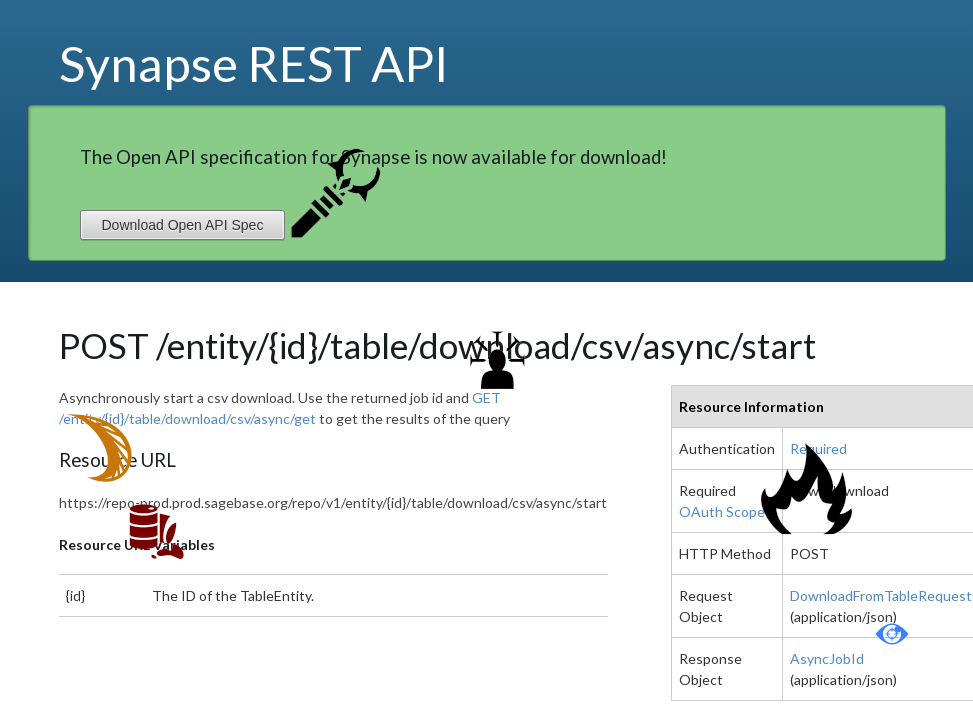 The width and height of the screenshot is (973, 720). Describe the element at coordinates (497, 360) in the screenshot. I see `indicates a headache or migraine condition` at that location.